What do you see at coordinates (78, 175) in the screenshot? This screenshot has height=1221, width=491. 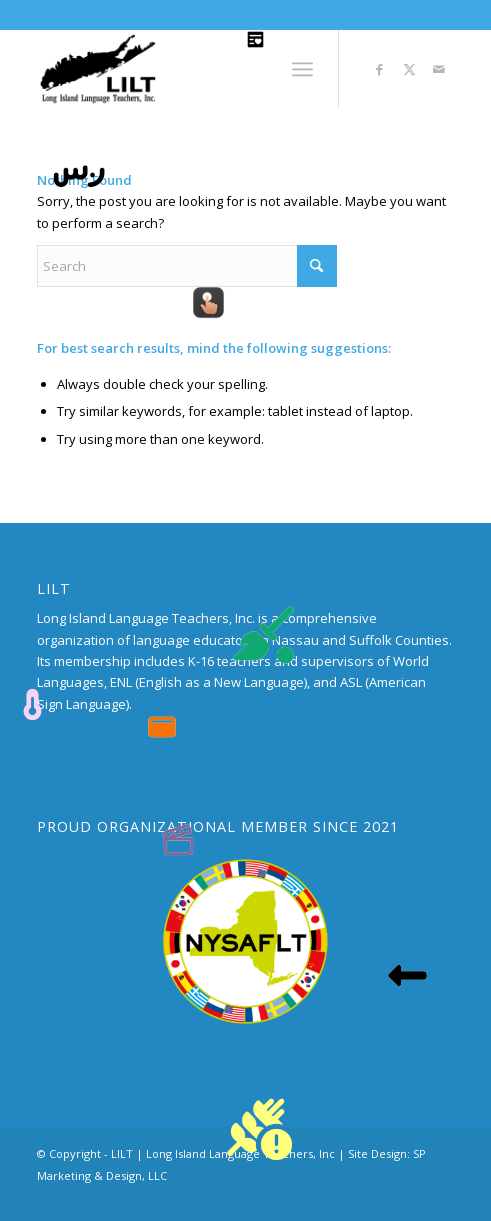 I see `indicates price or amount in Saudi riyals` at bounding box center [78, 175].